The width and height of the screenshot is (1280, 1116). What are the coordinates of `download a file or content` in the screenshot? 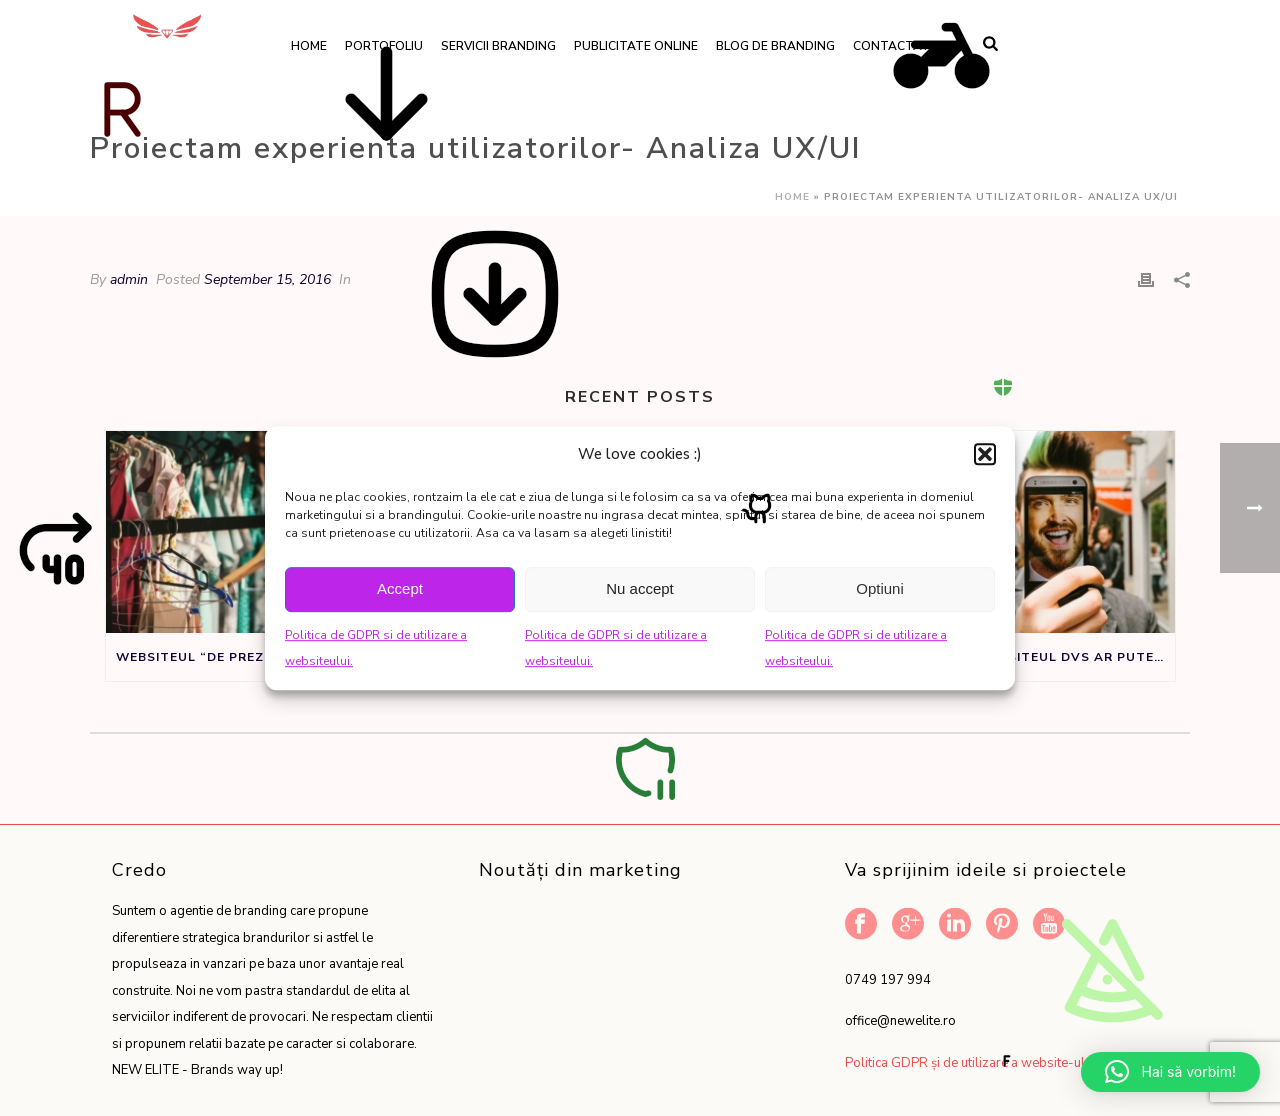 It's located at (386, 93).